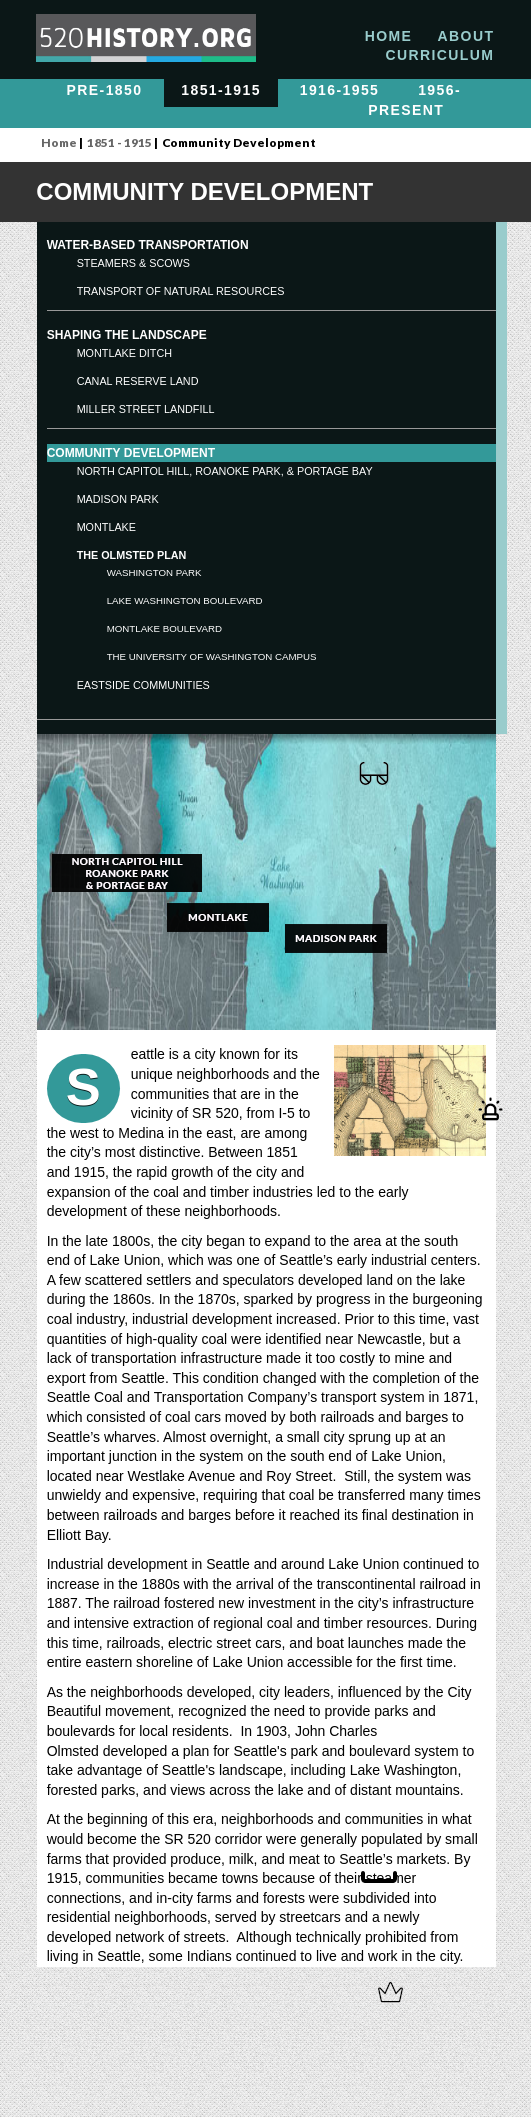 The image size is (531, 2117). I want to click on indicates urgent or high-priority notification, so click(490, 1109).